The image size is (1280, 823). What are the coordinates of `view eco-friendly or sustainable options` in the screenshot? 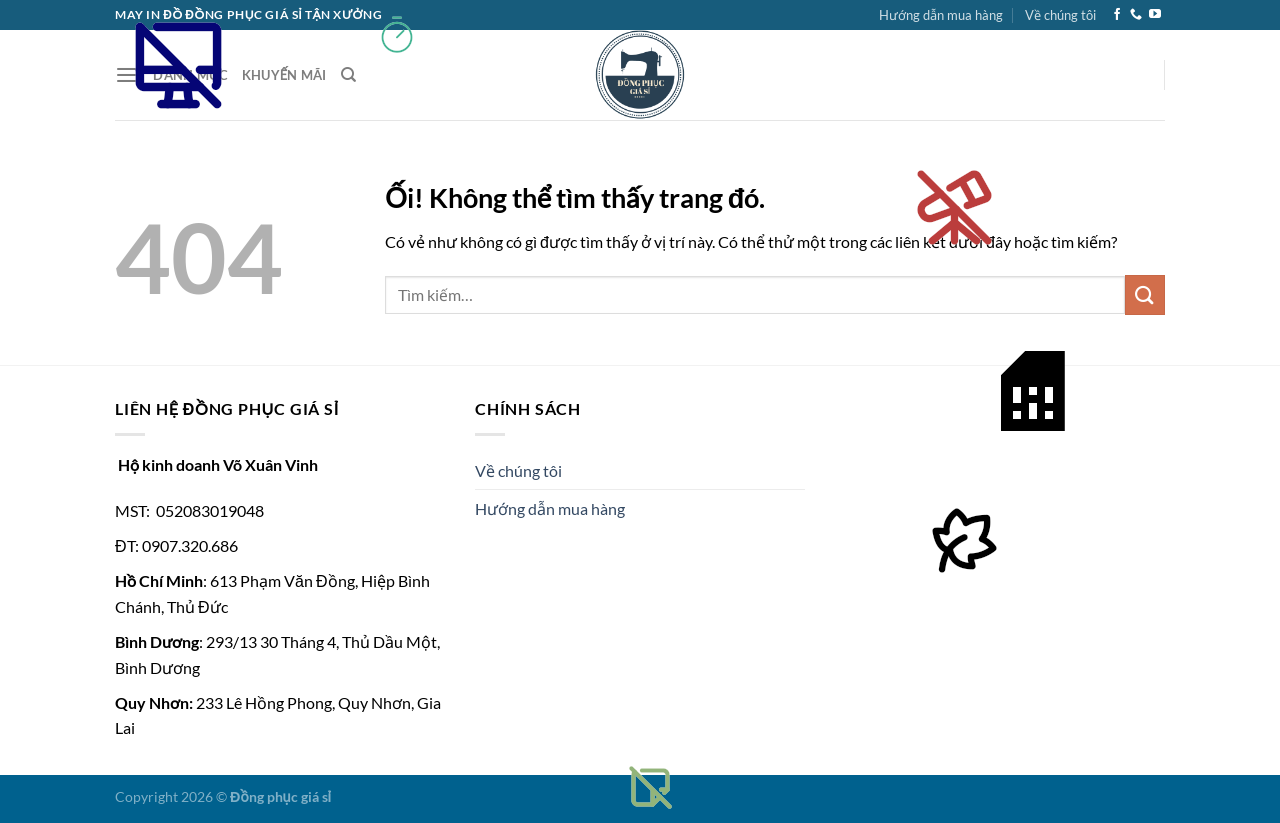 It's located at (964, 540).